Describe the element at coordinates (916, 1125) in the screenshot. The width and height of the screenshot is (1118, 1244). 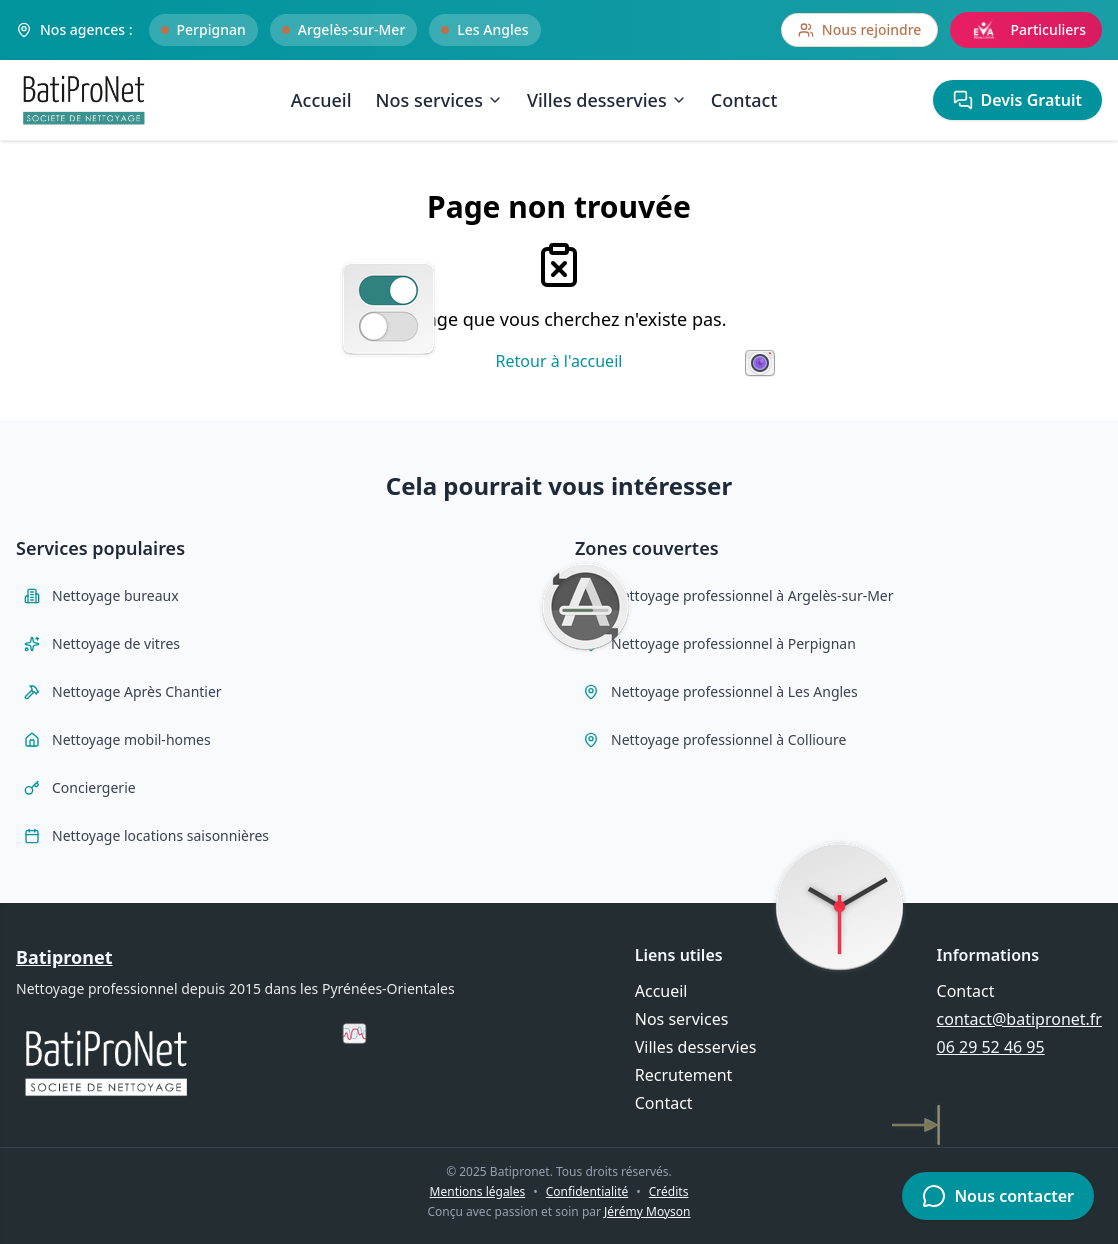
I see `jump to the last item in a list` at that location.